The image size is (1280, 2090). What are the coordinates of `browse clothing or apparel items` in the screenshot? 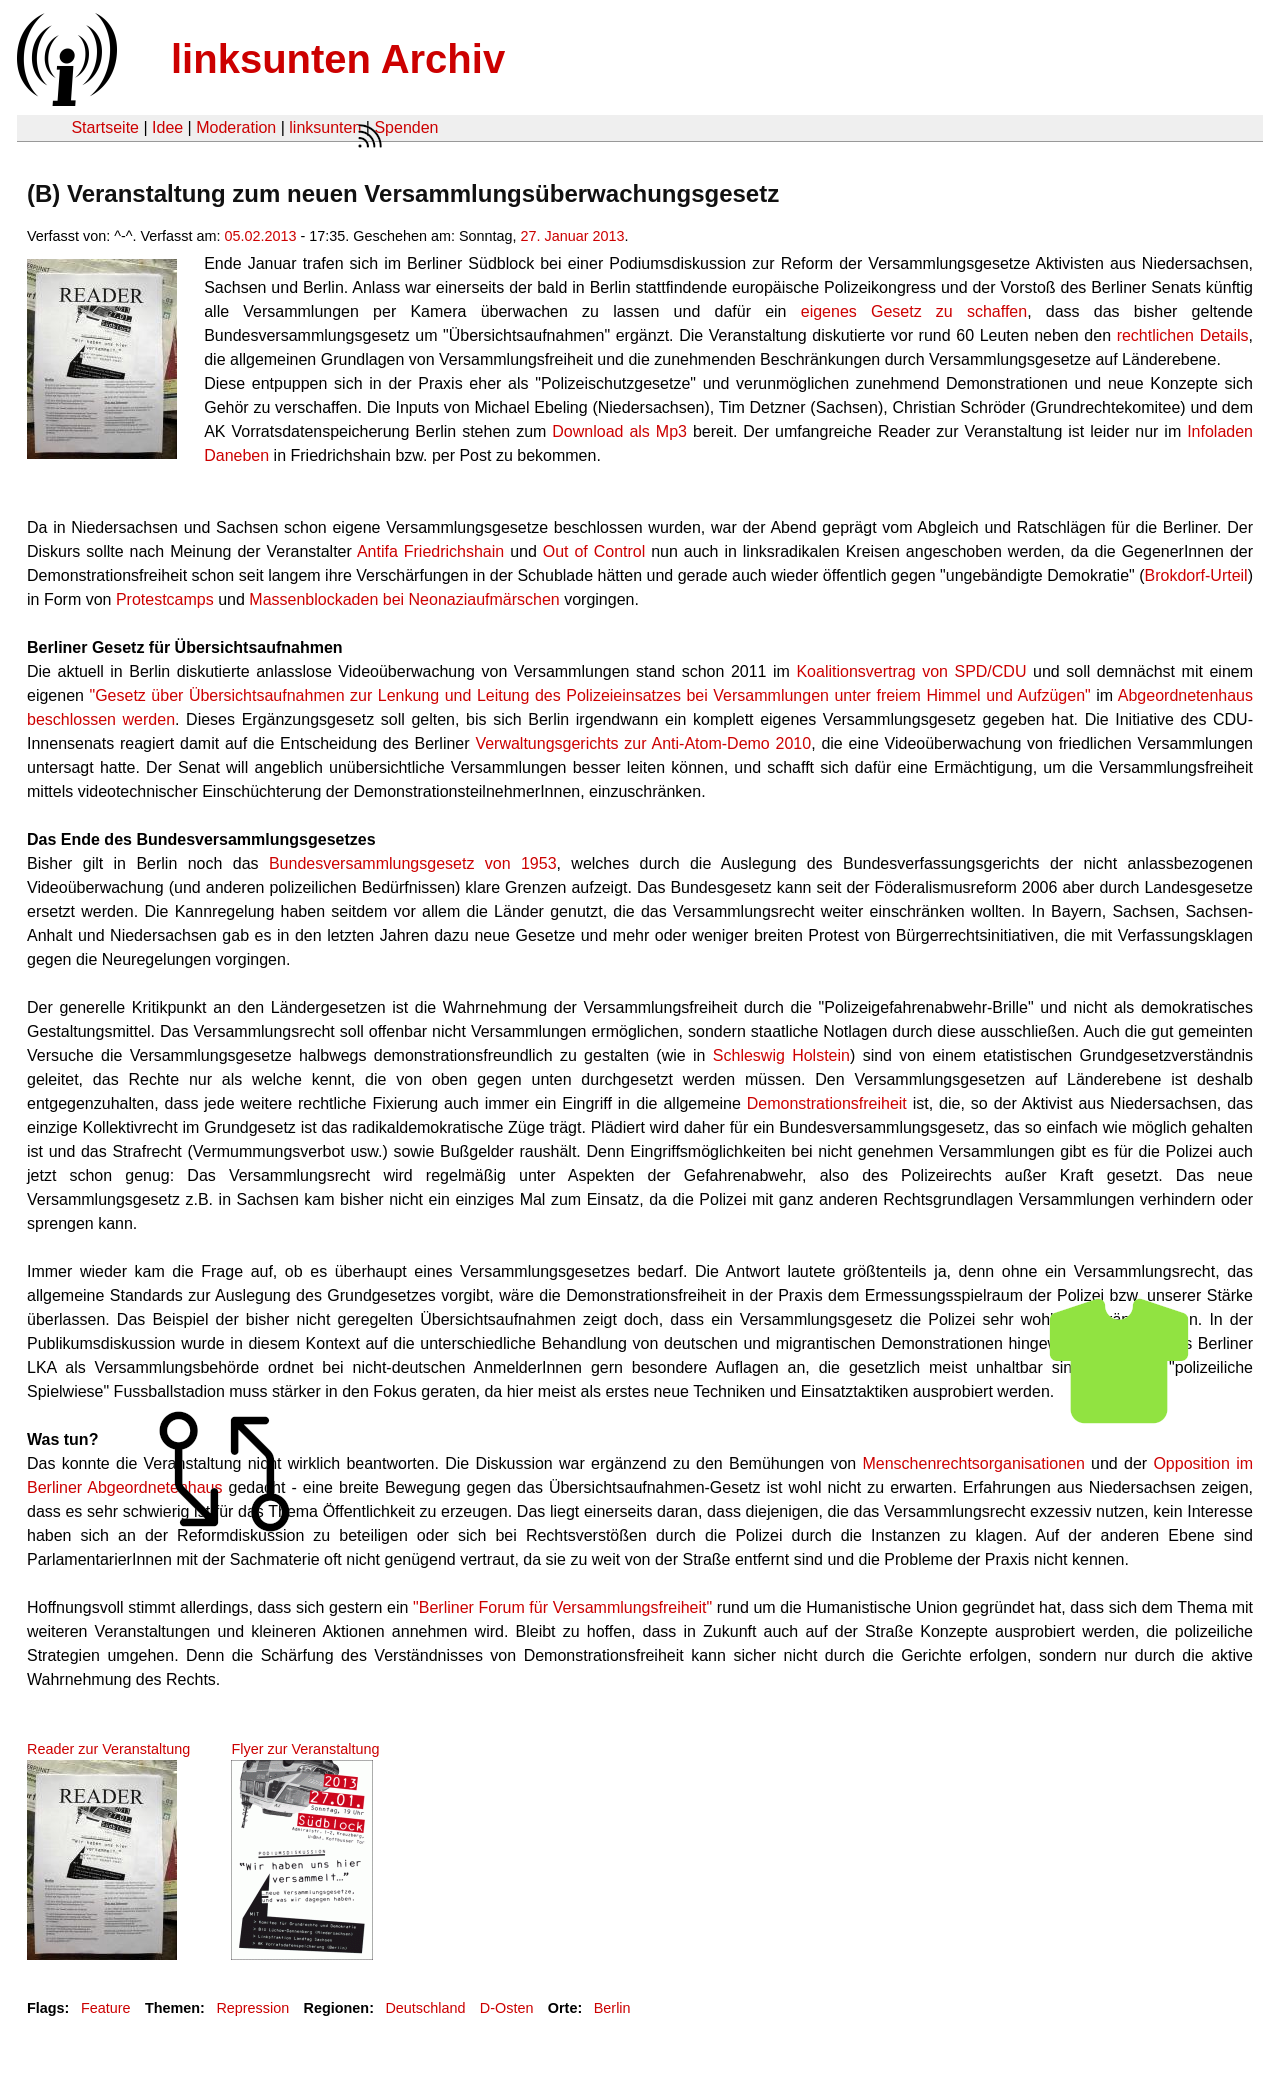 It's located at (1119, 1361).